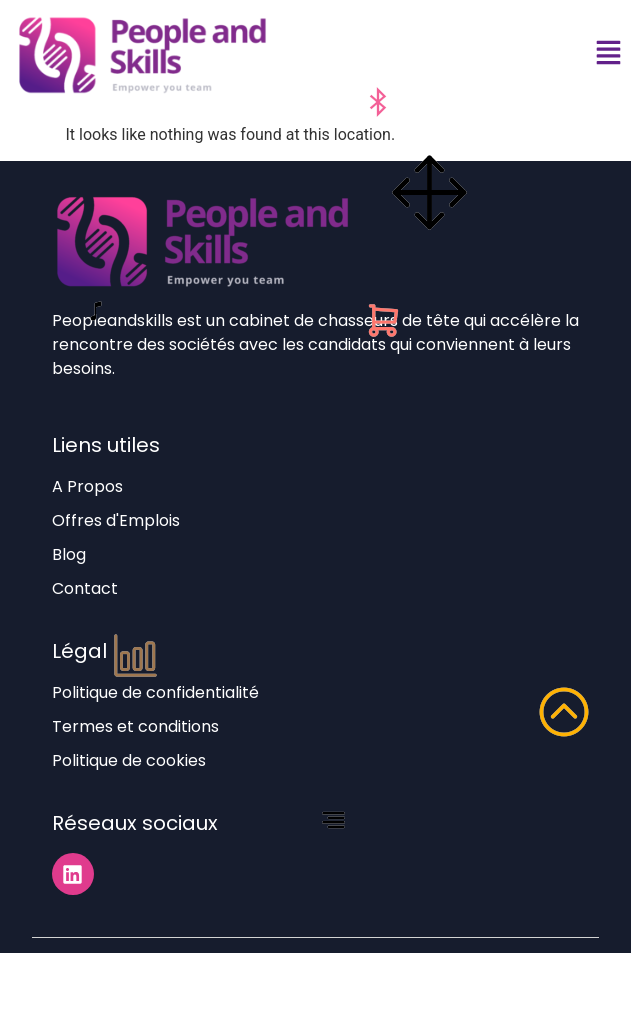 Image resolution: width=631 pixels, height=1012 pixels. I want to click on view analytics or statistics, so click(135, 655).